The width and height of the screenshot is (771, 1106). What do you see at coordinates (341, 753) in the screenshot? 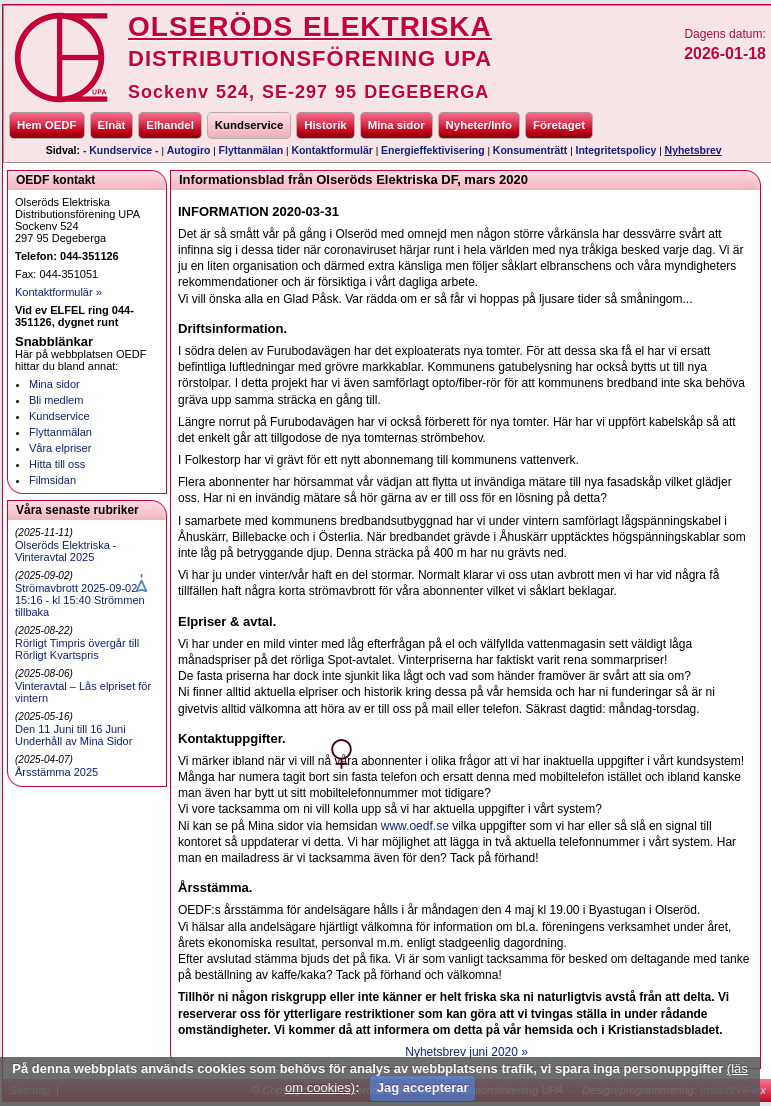
I see `indicates female gender option` at bounding box center [341, 753].